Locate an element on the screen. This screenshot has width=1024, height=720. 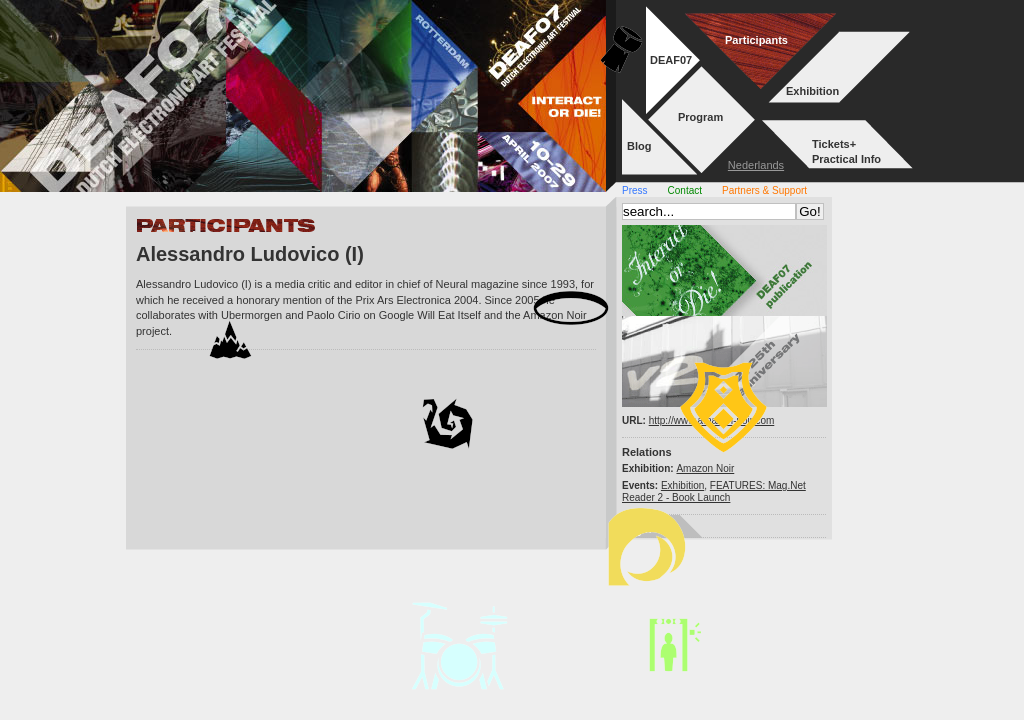
indicates a pit or trap hazard in gameplay is located at coordinates (571, 308).